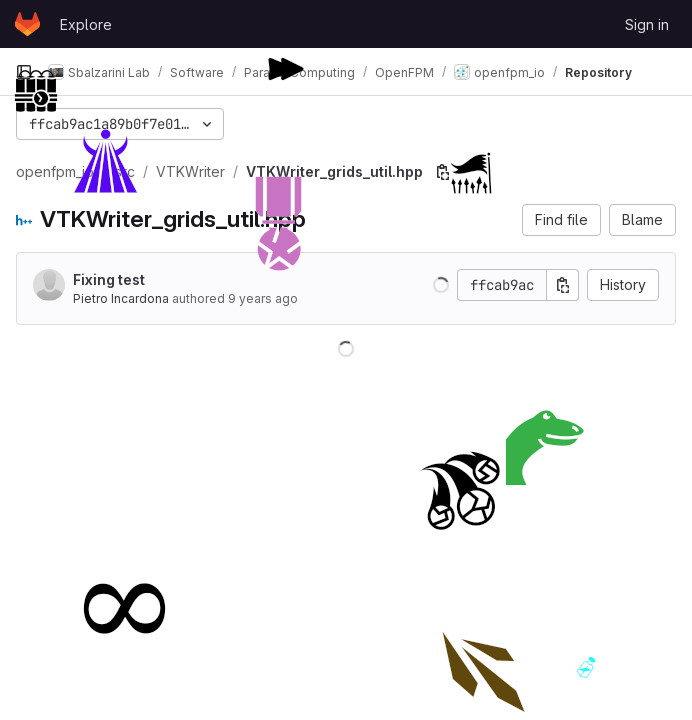 This screenshot has height=720, width=692. What do you see at coordinates (546, 445) in the screenshot?
I see `access dinosaur-related content or games` at bounding box center [546, 445].